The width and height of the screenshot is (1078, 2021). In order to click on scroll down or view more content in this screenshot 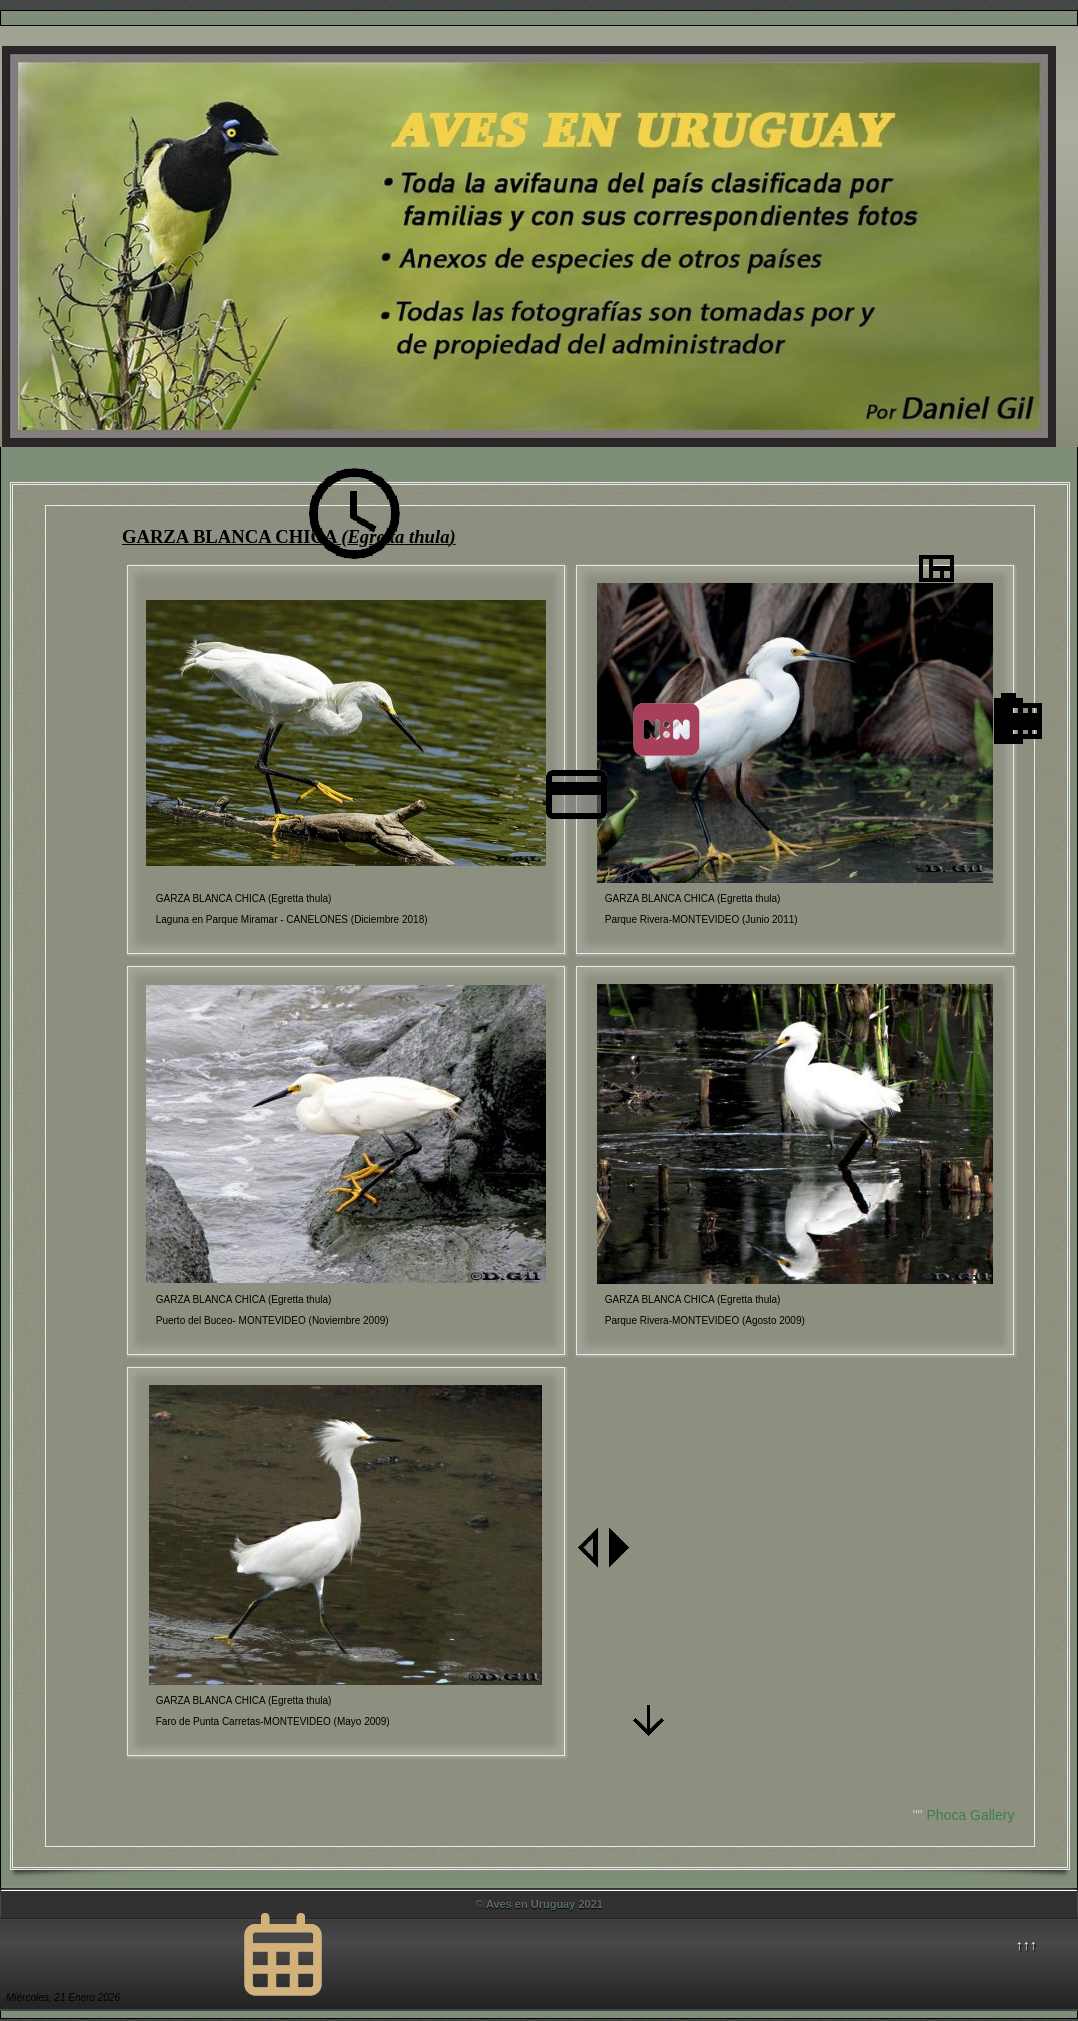, I will do `click(648, 1720)`.